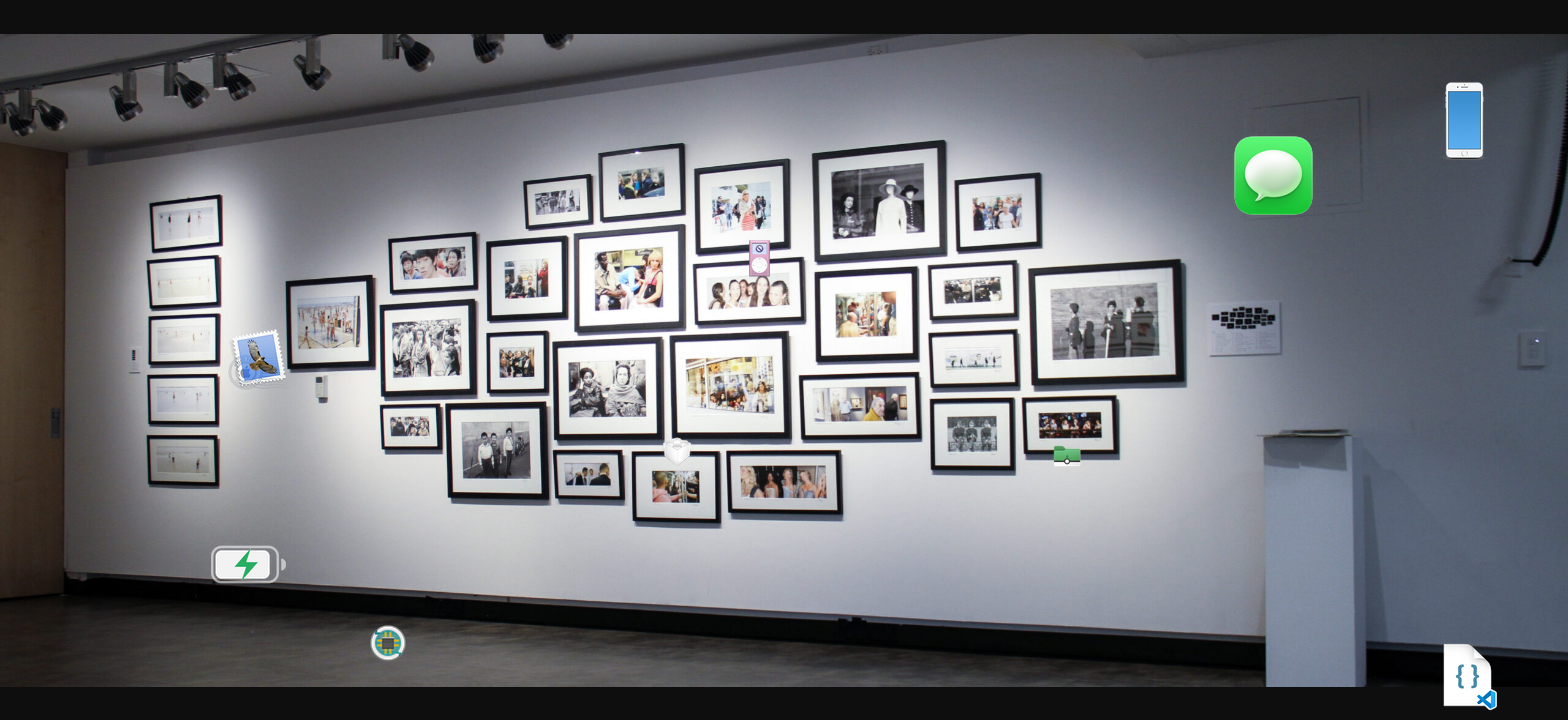  I want to click on open the messages app, so click(1273, 175).